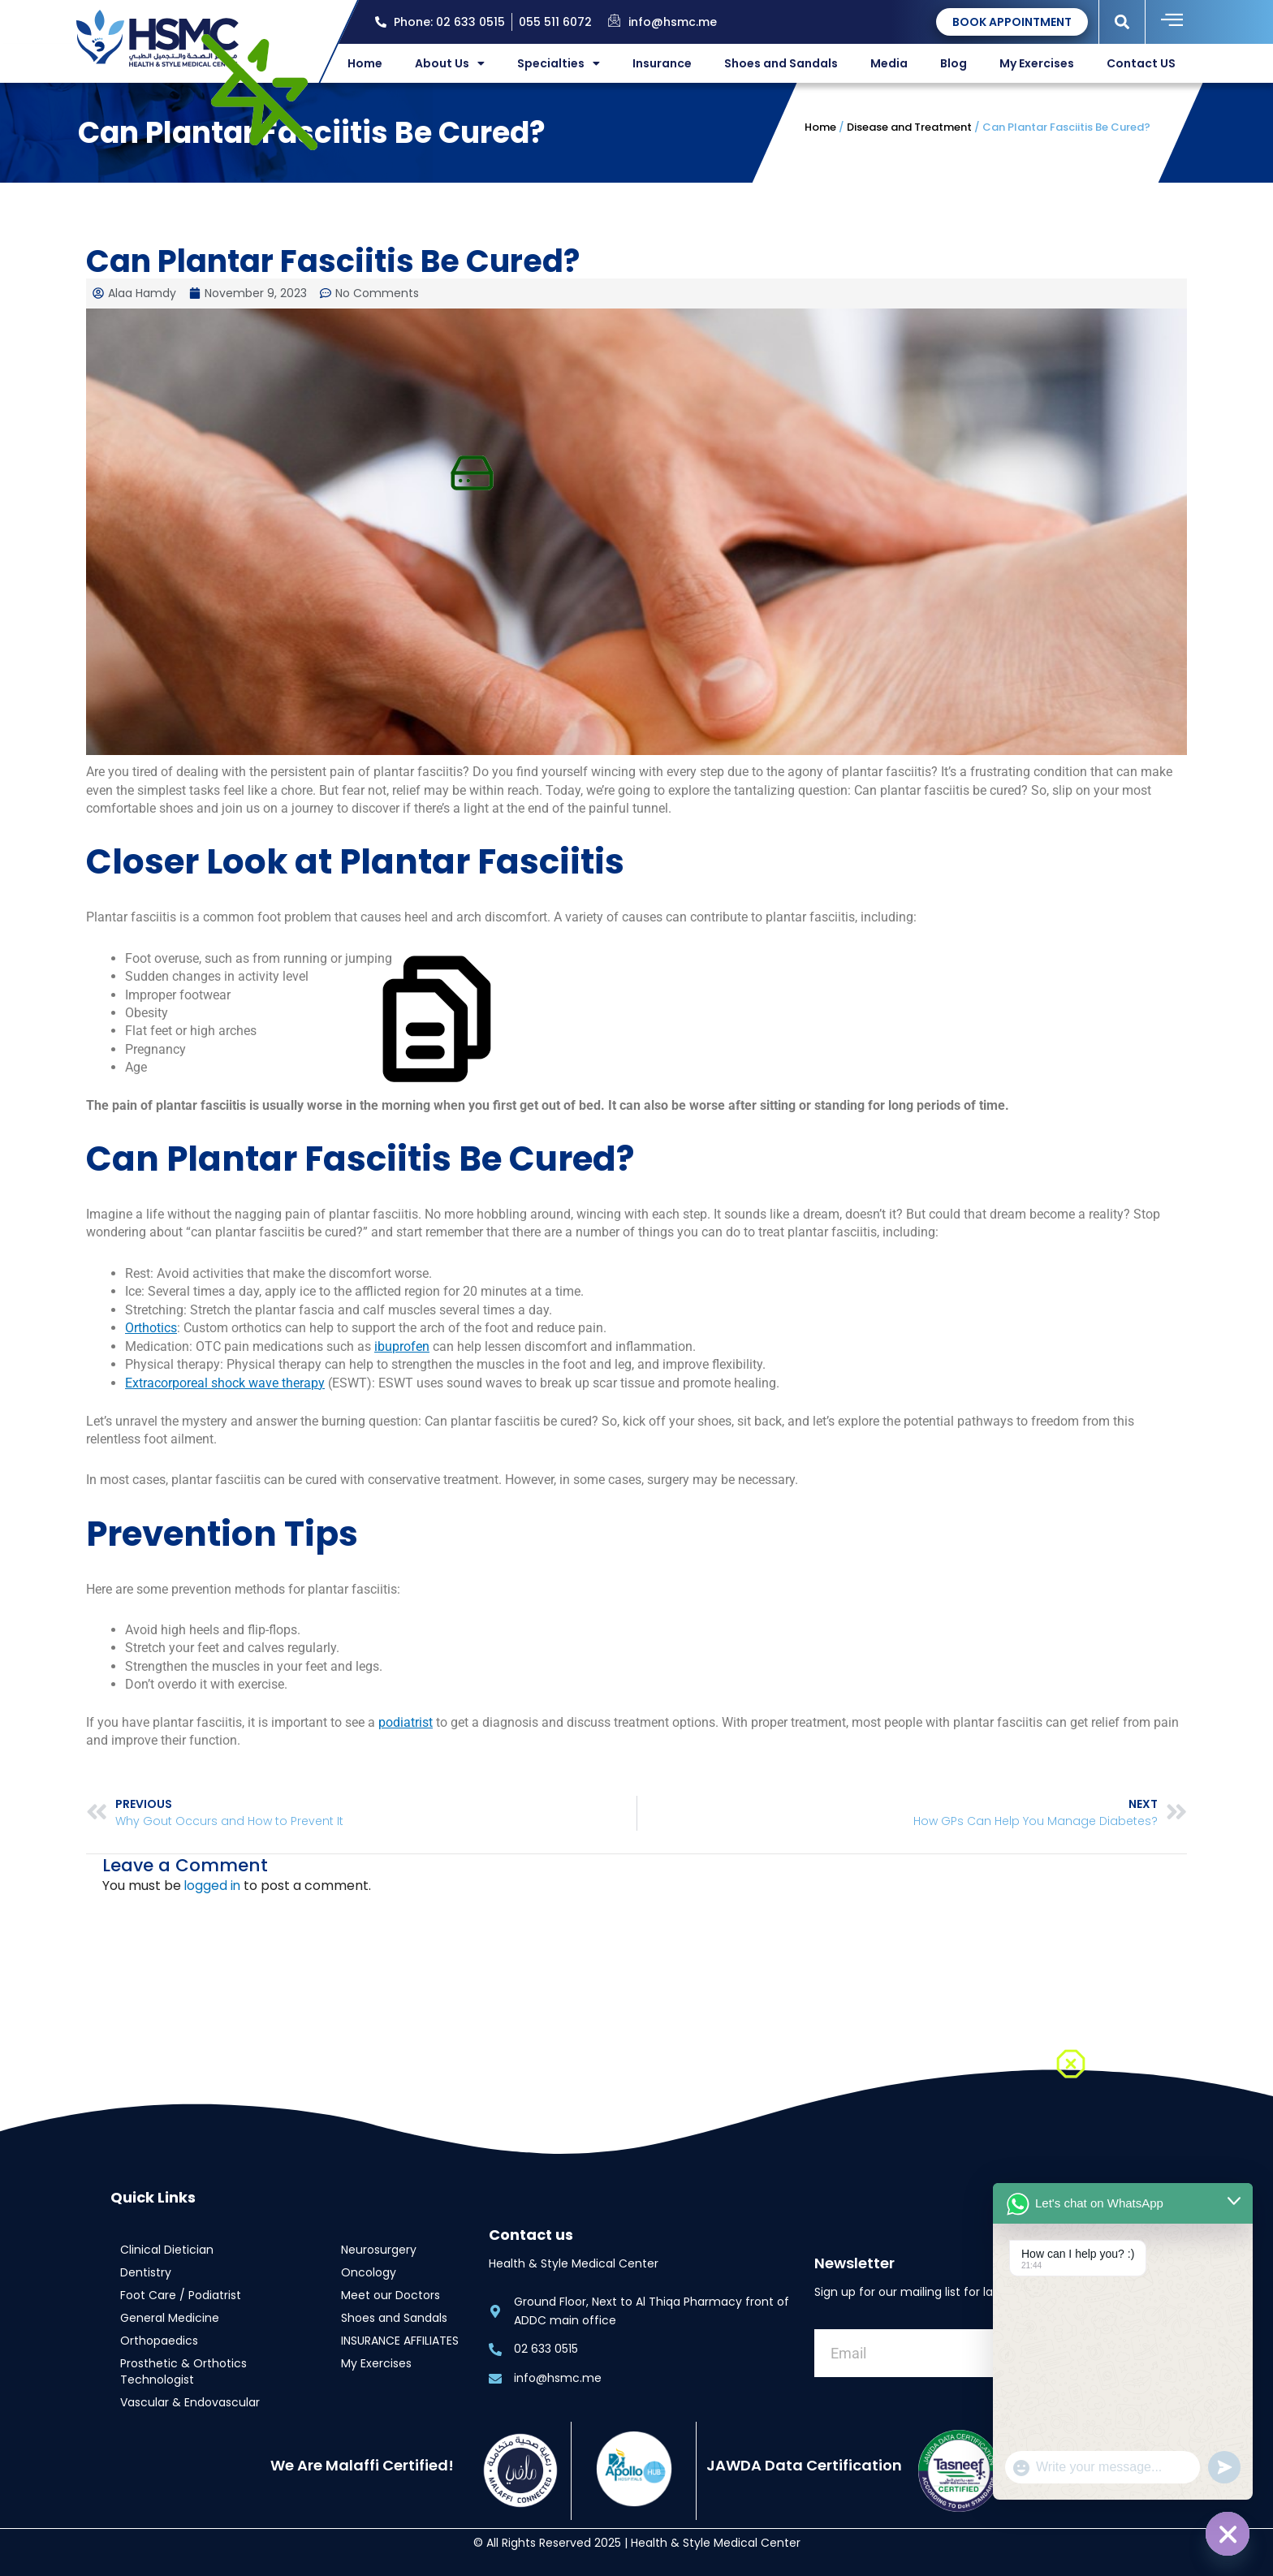 The width and height of the screenshot is (1273, 2576). Describe the element at coordinates (1071, 2064) in the screenshot. I see `stop or cancel an action` at that location.